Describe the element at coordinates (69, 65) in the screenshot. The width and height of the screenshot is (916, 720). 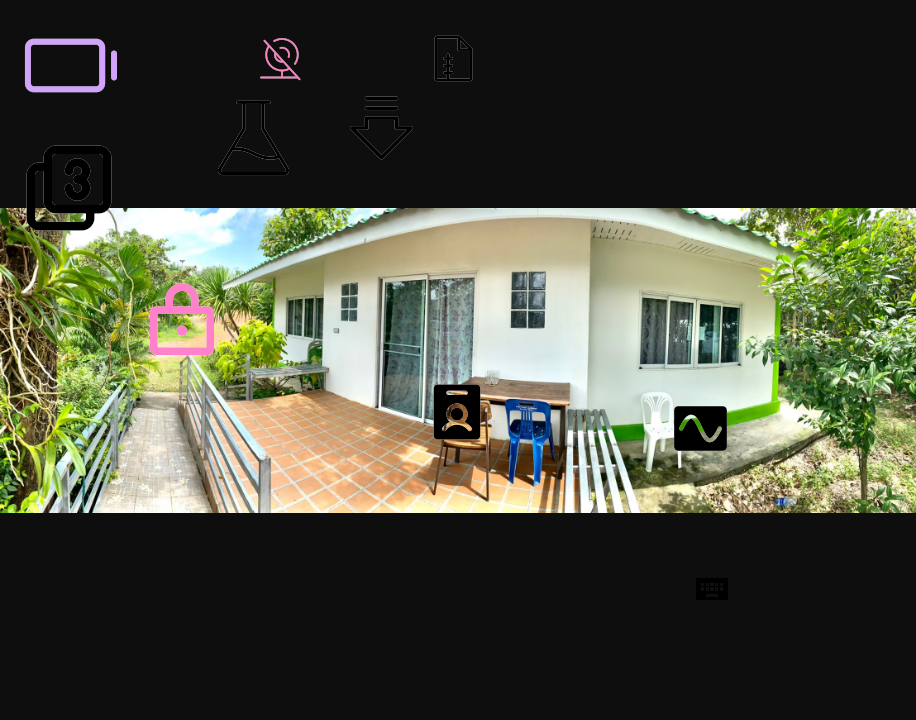
I see `indicates battery is empty or depleted` at that location.